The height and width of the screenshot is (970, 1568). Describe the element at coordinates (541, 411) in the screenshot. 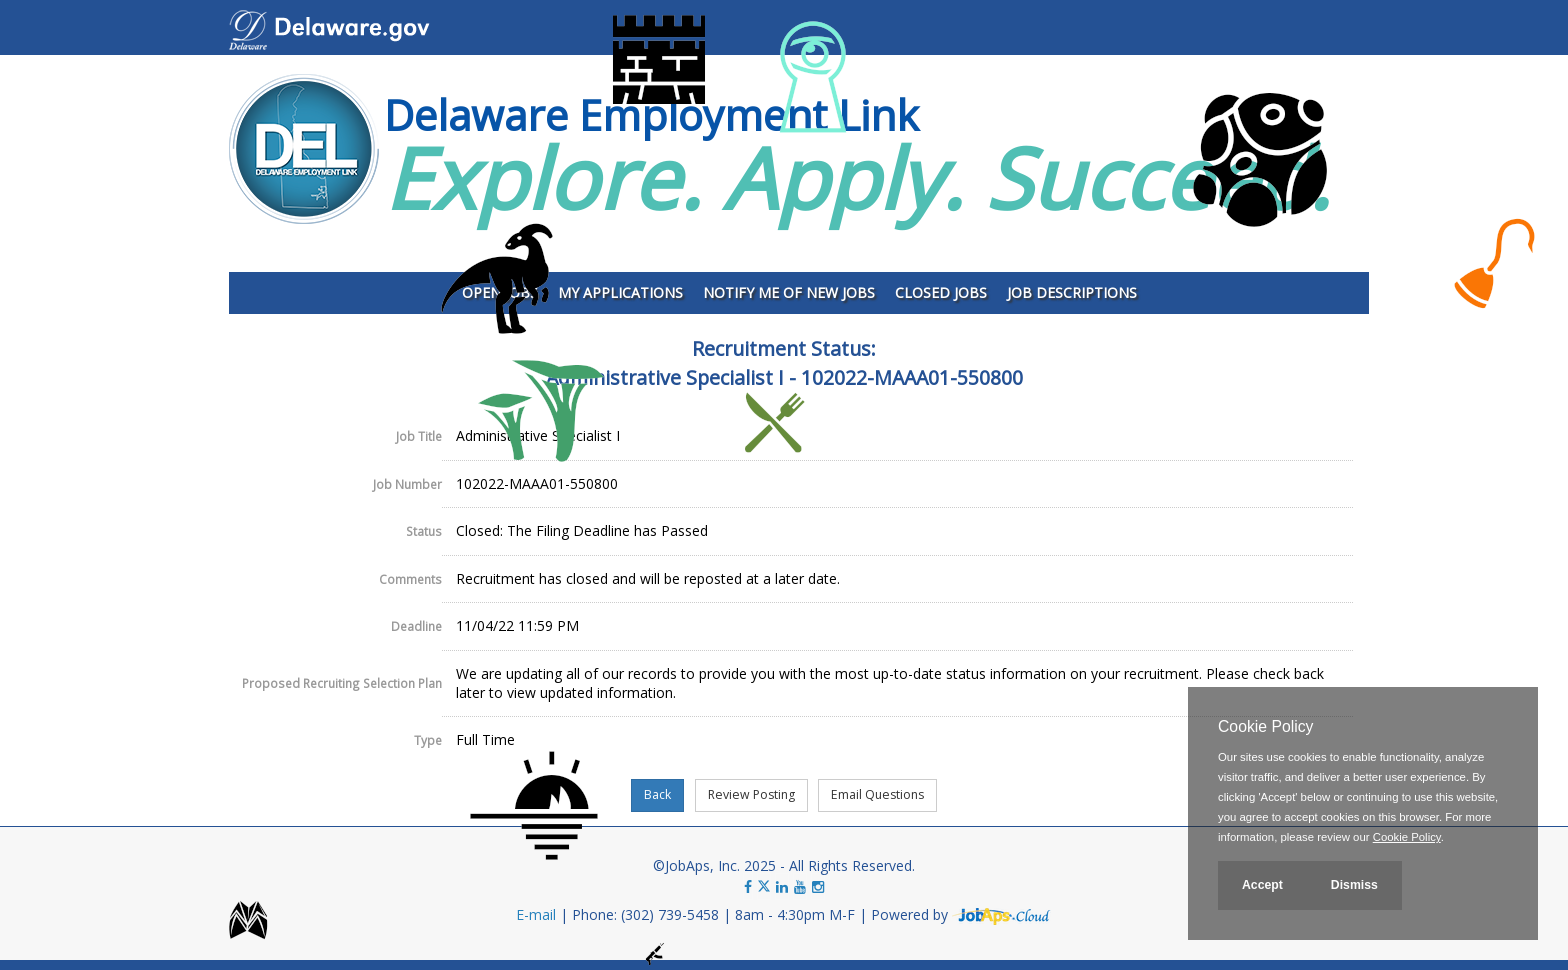

I see `chanterelle mushroom icon for a foraging or nature app` at that location.